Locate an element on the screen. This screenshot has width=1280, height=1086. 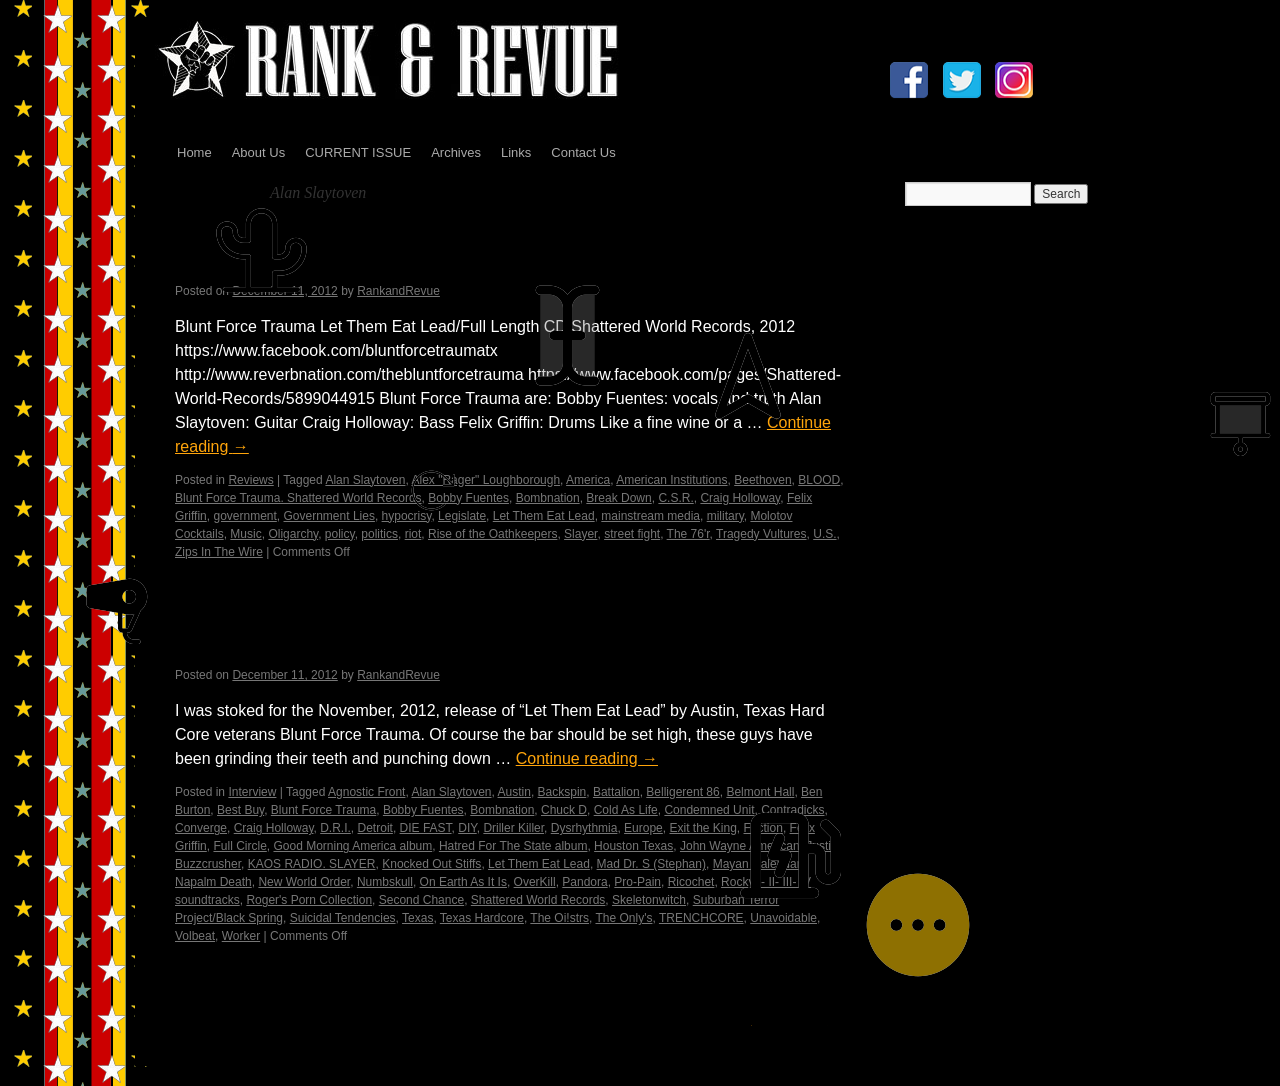
text input cursor indicating editable field is located at coordinates (567, 335).